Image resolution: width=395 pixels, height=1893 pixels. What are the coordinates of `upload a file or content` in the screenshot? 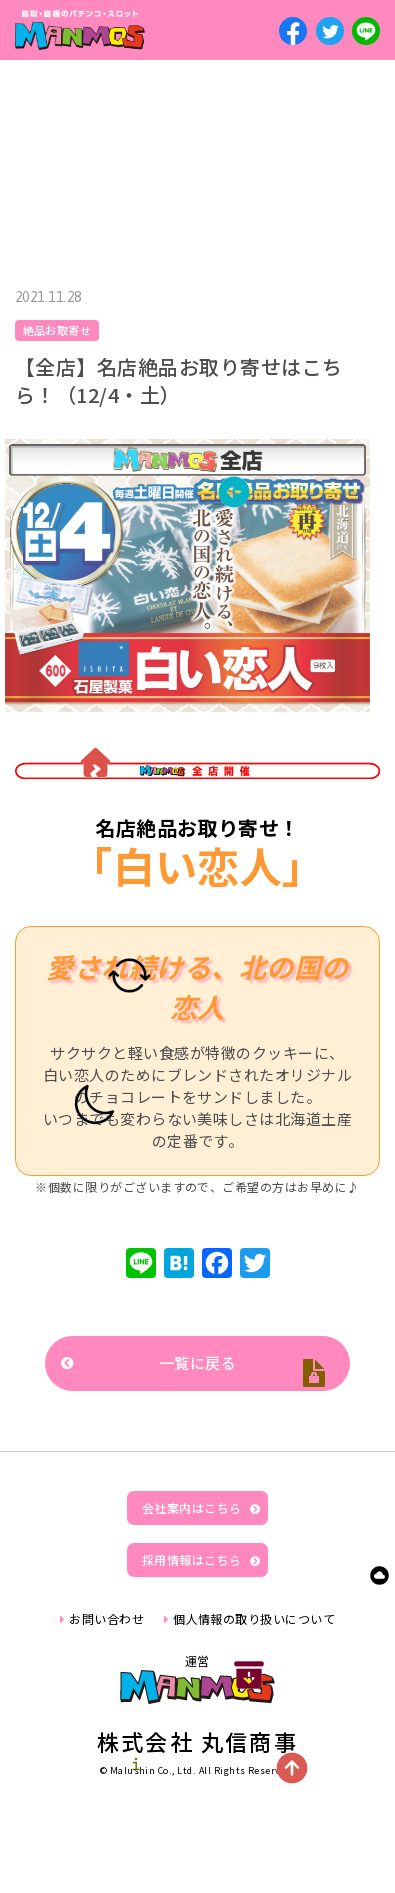 It's located at (292, 1768).